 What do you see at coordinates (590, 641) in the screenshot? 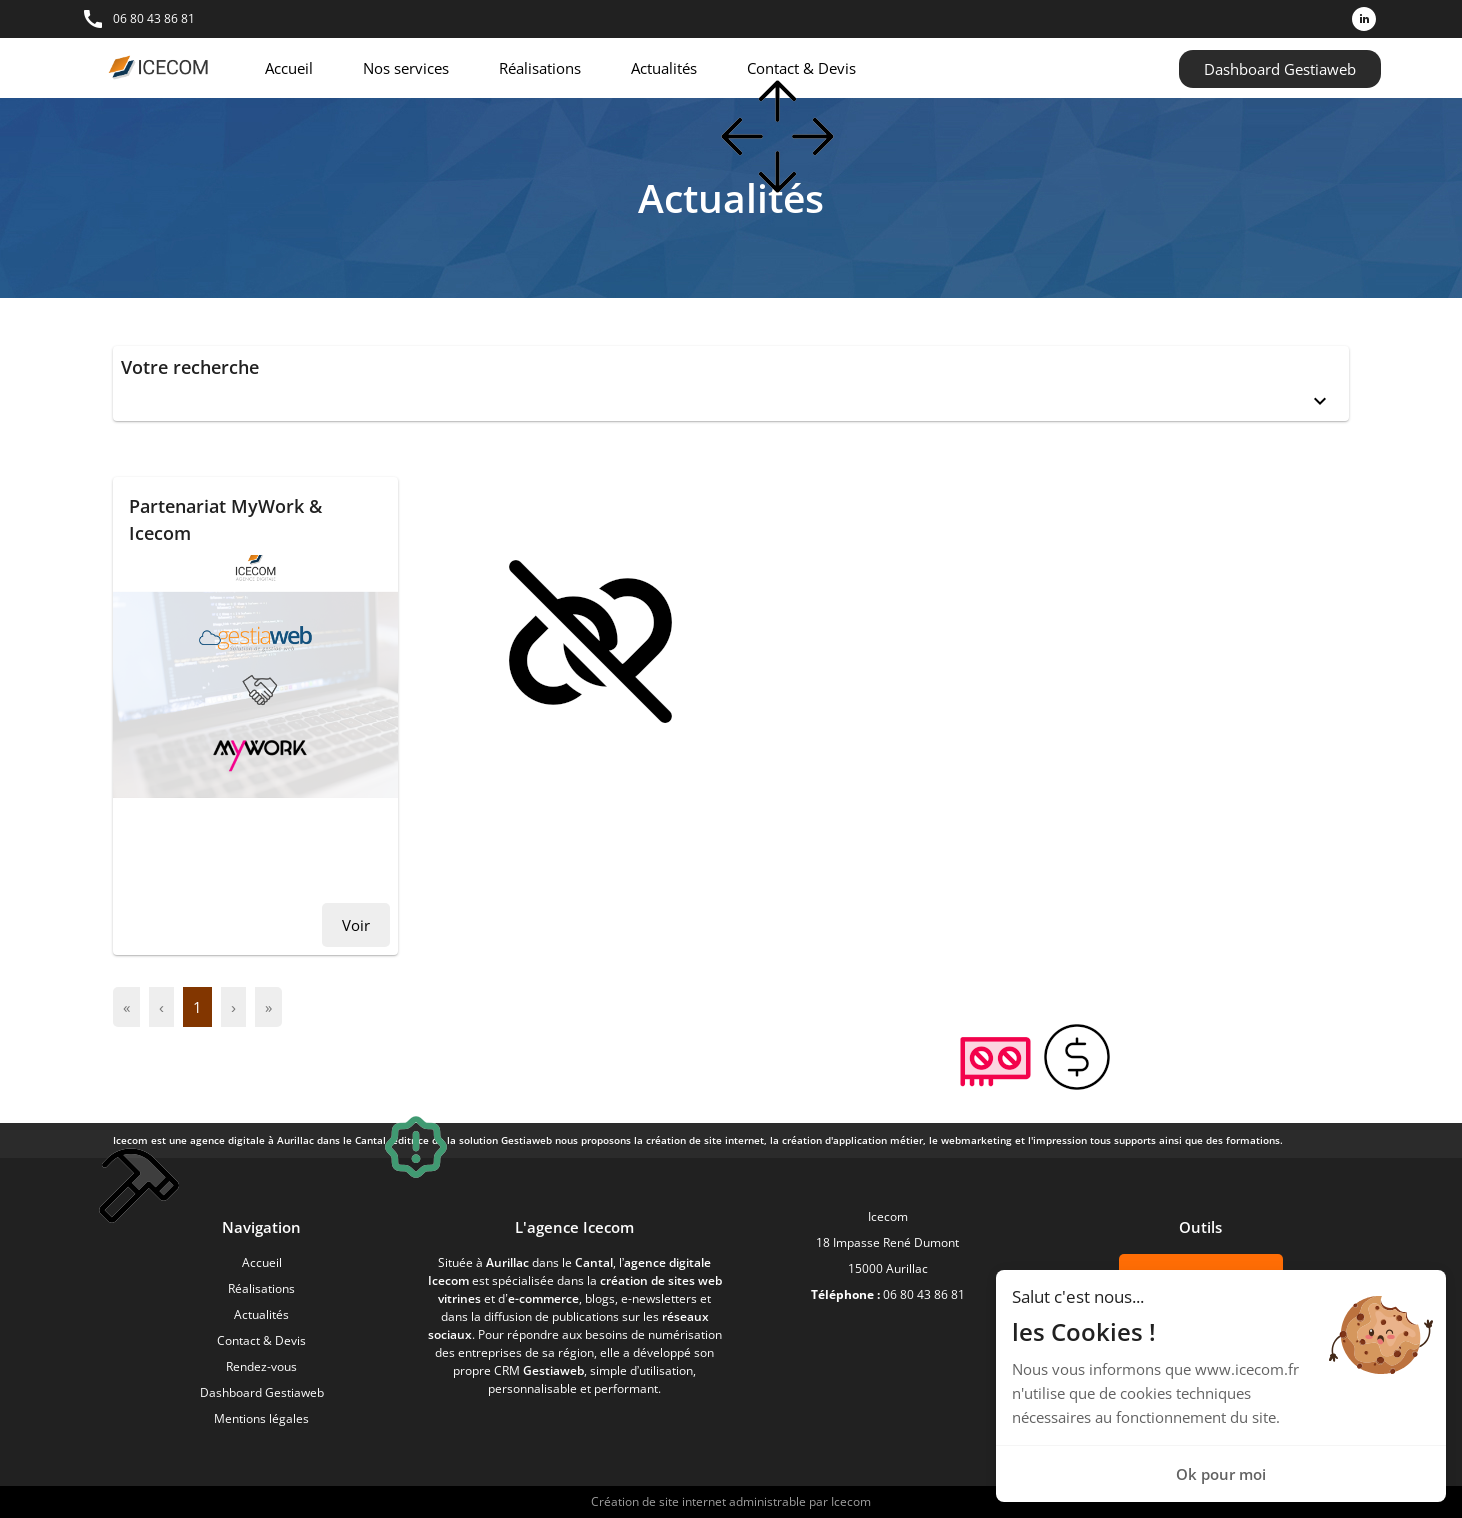
I see `indicates a broken or invalid link` at bounding box center [590, 641].